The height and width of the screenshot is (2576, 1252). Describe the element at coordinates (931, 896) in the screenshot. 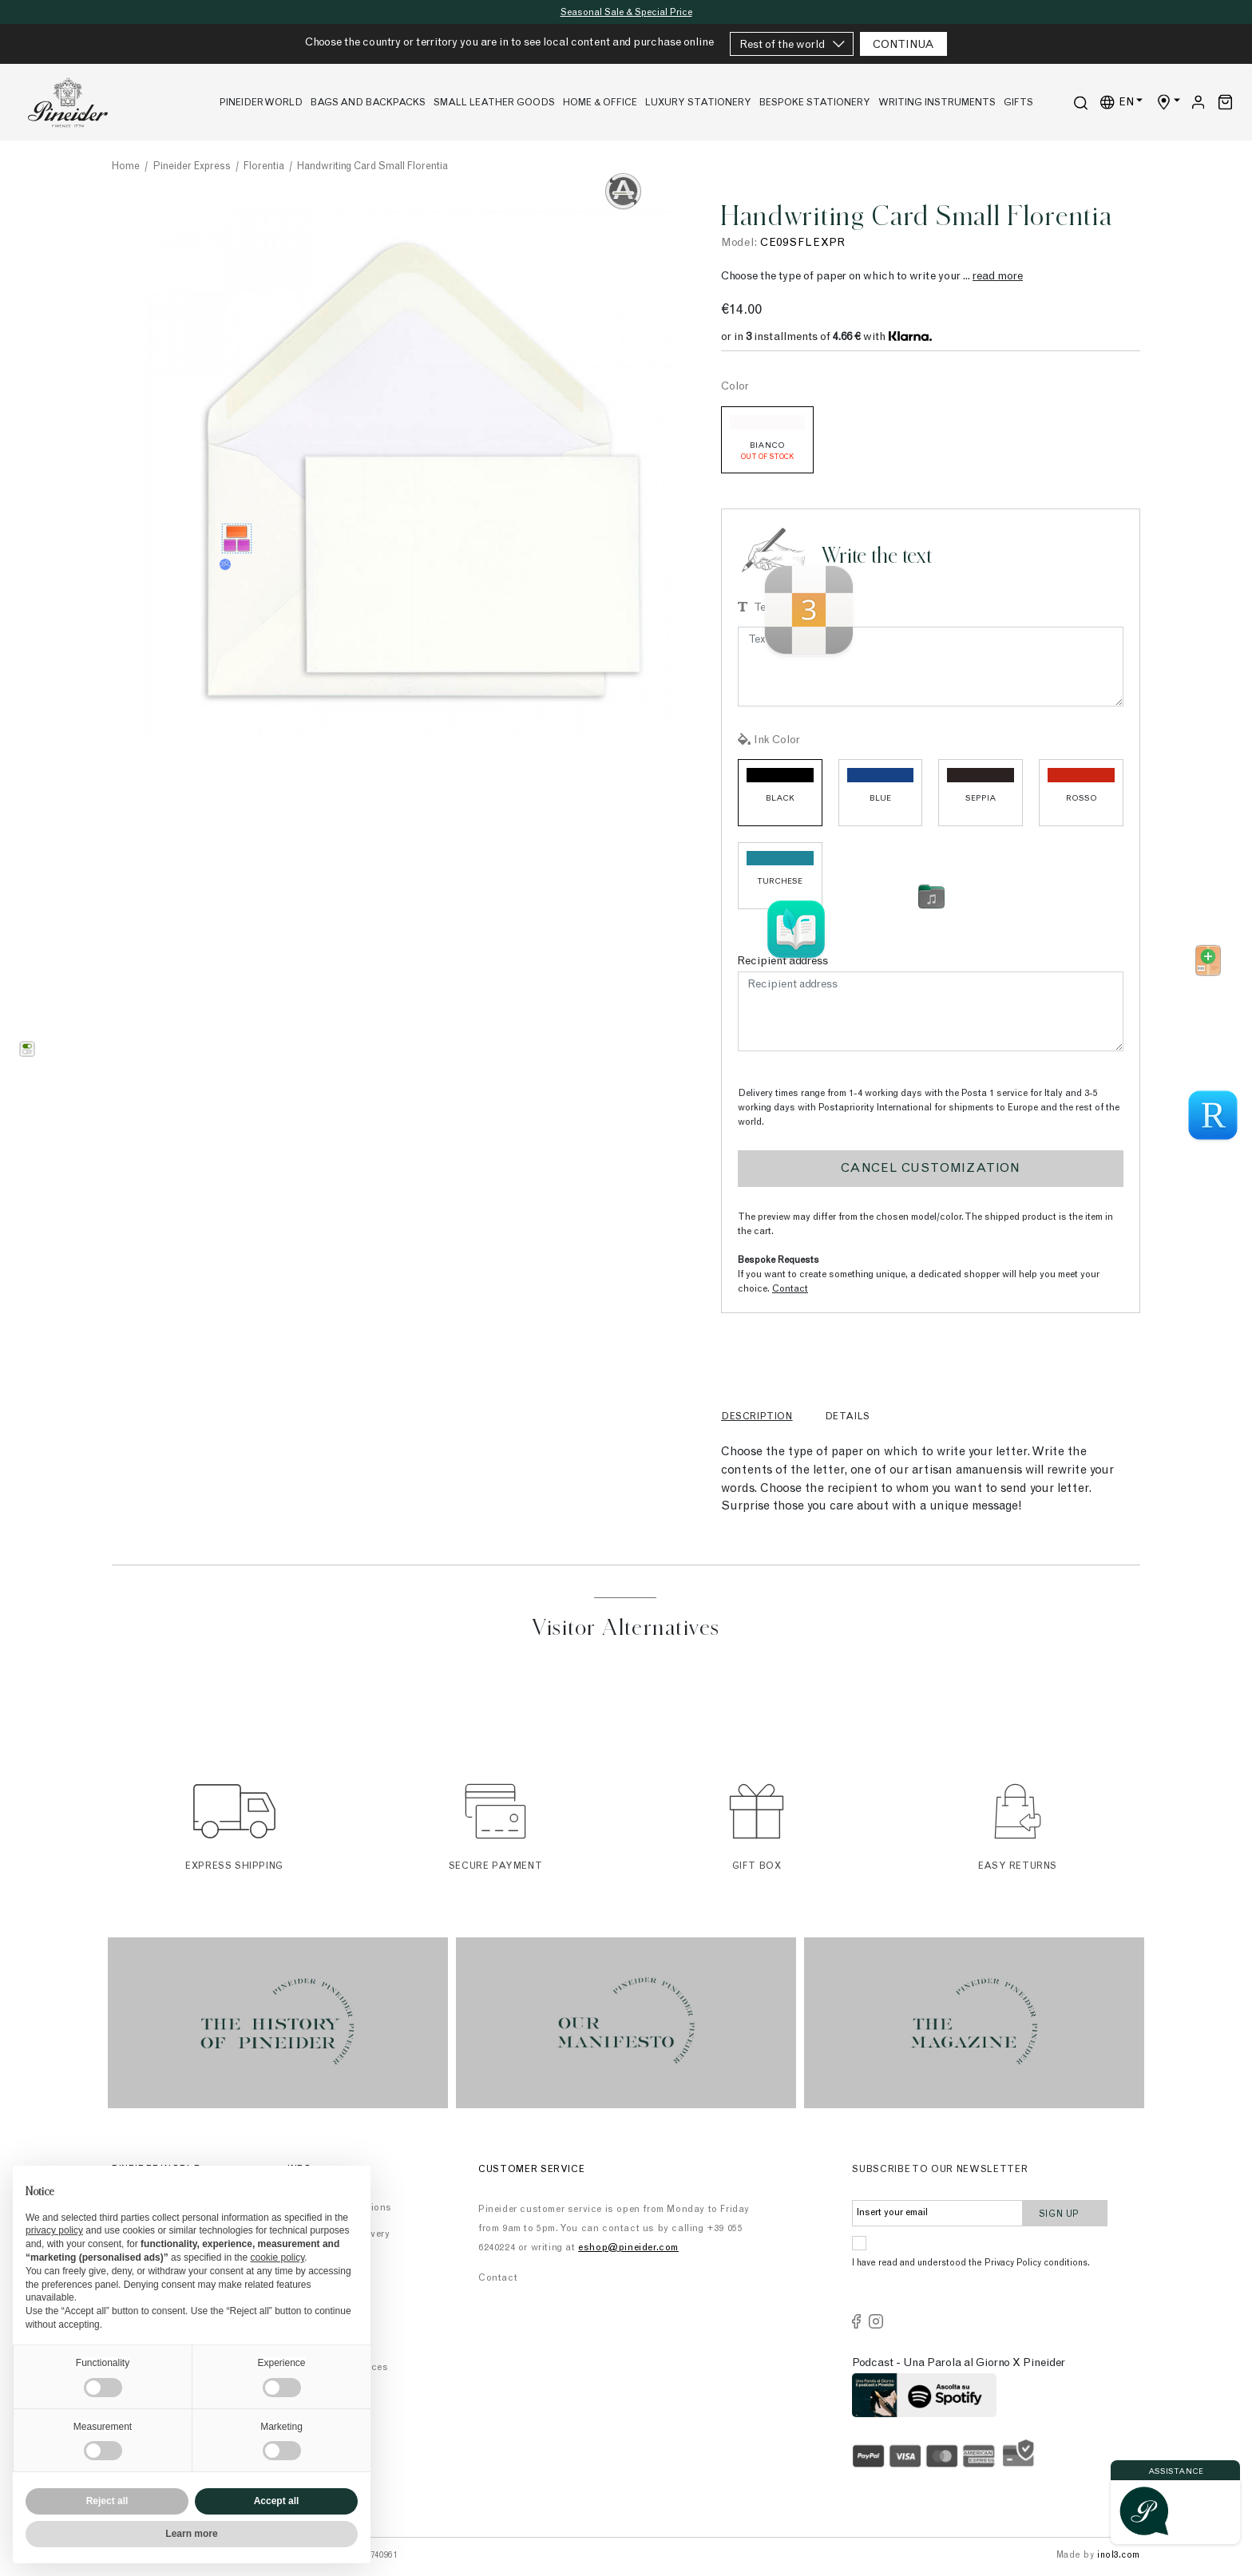

I see `open your music folder` at that location.